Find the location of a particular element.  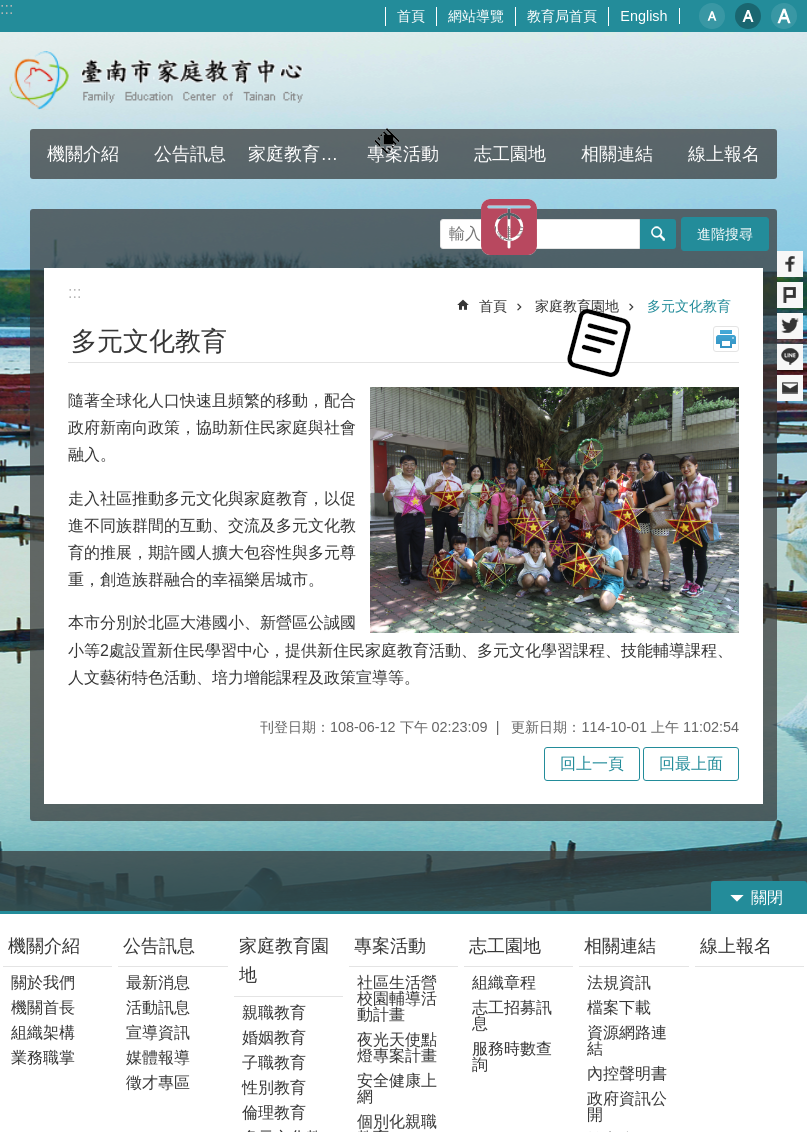

open raycast app is located at coordinates (387, 141).